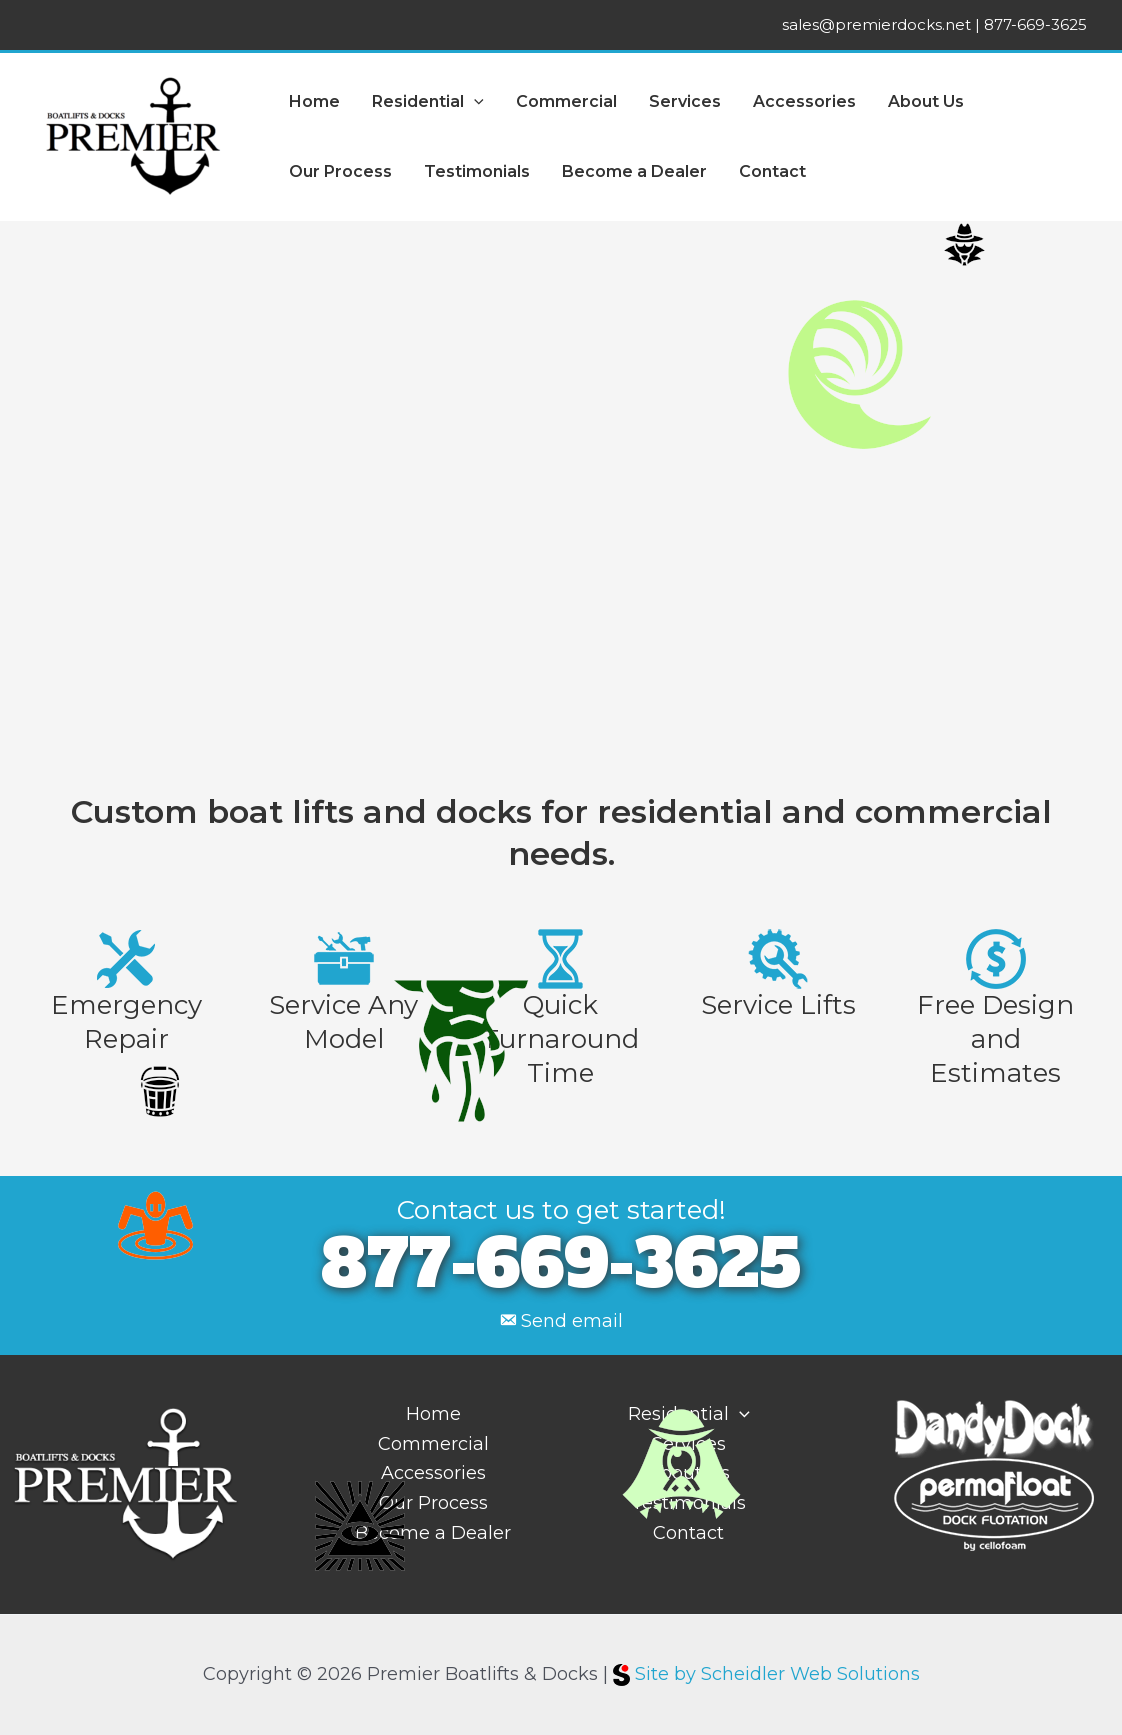  I want to click on enable incognito or private browsing mode, so click(964, 244).